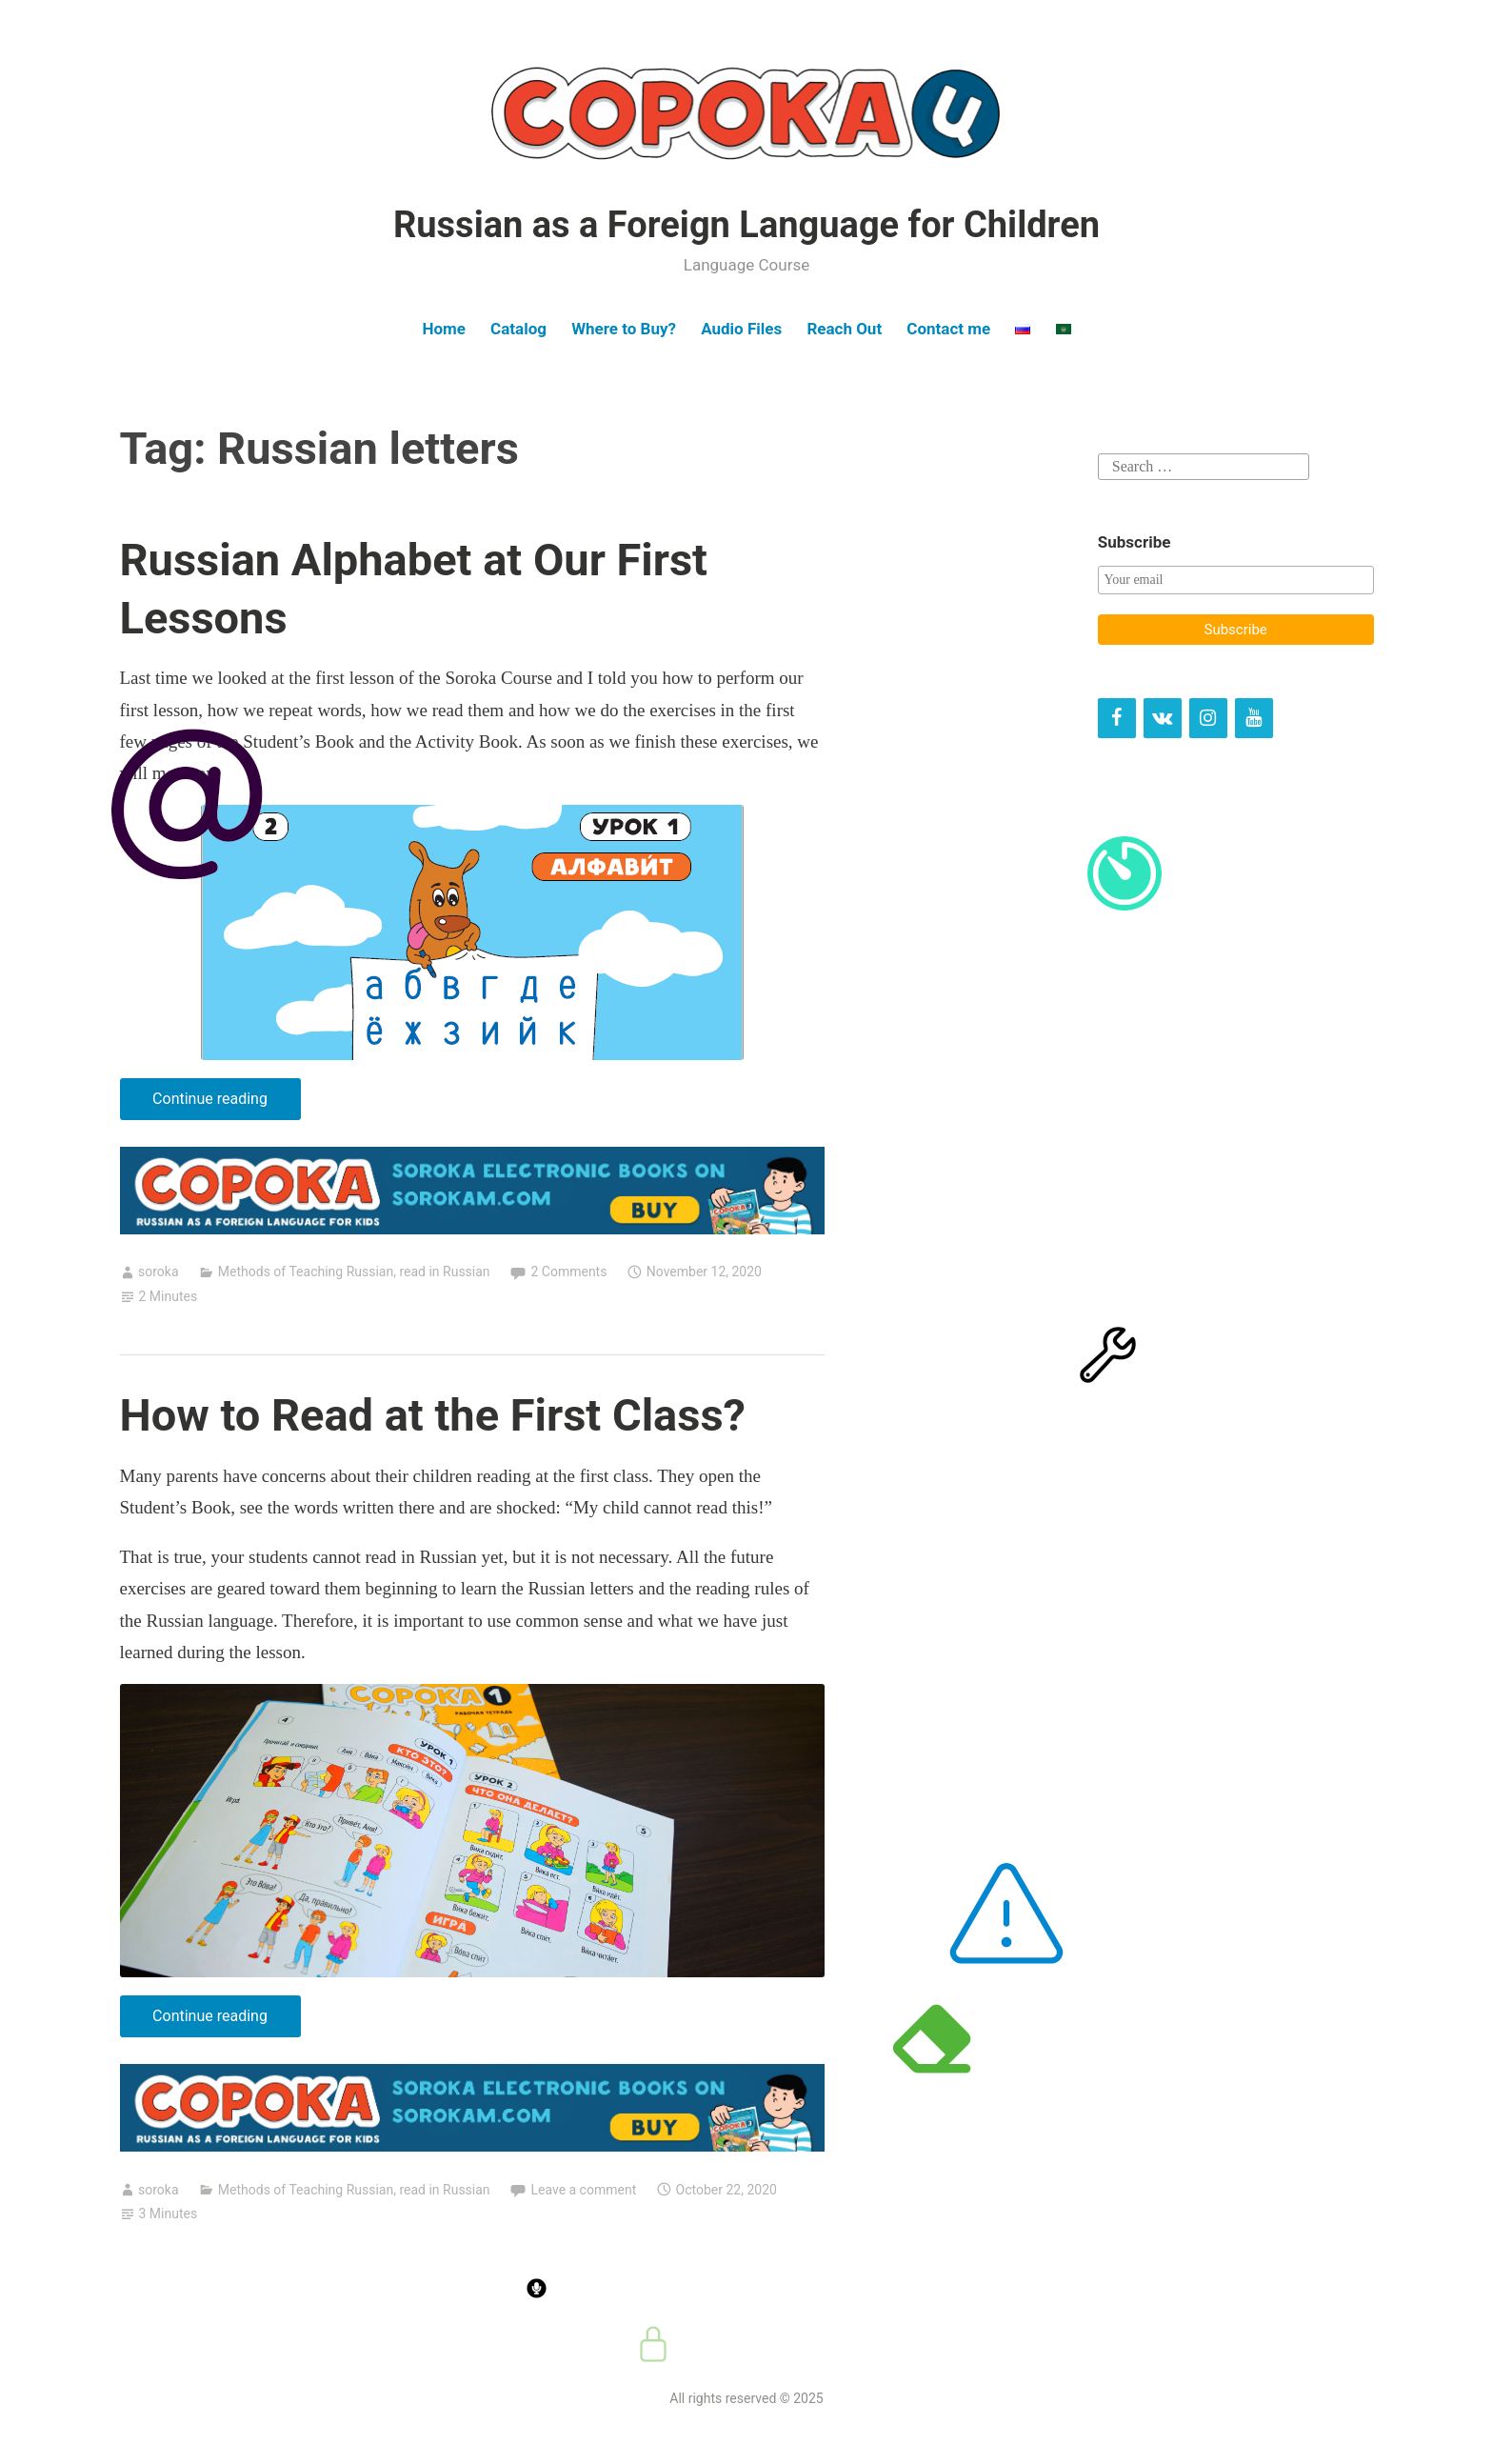  Describe the element at coordinates (1107, 1354) in the screenshot. I see `access settings or configuration options` at that location.